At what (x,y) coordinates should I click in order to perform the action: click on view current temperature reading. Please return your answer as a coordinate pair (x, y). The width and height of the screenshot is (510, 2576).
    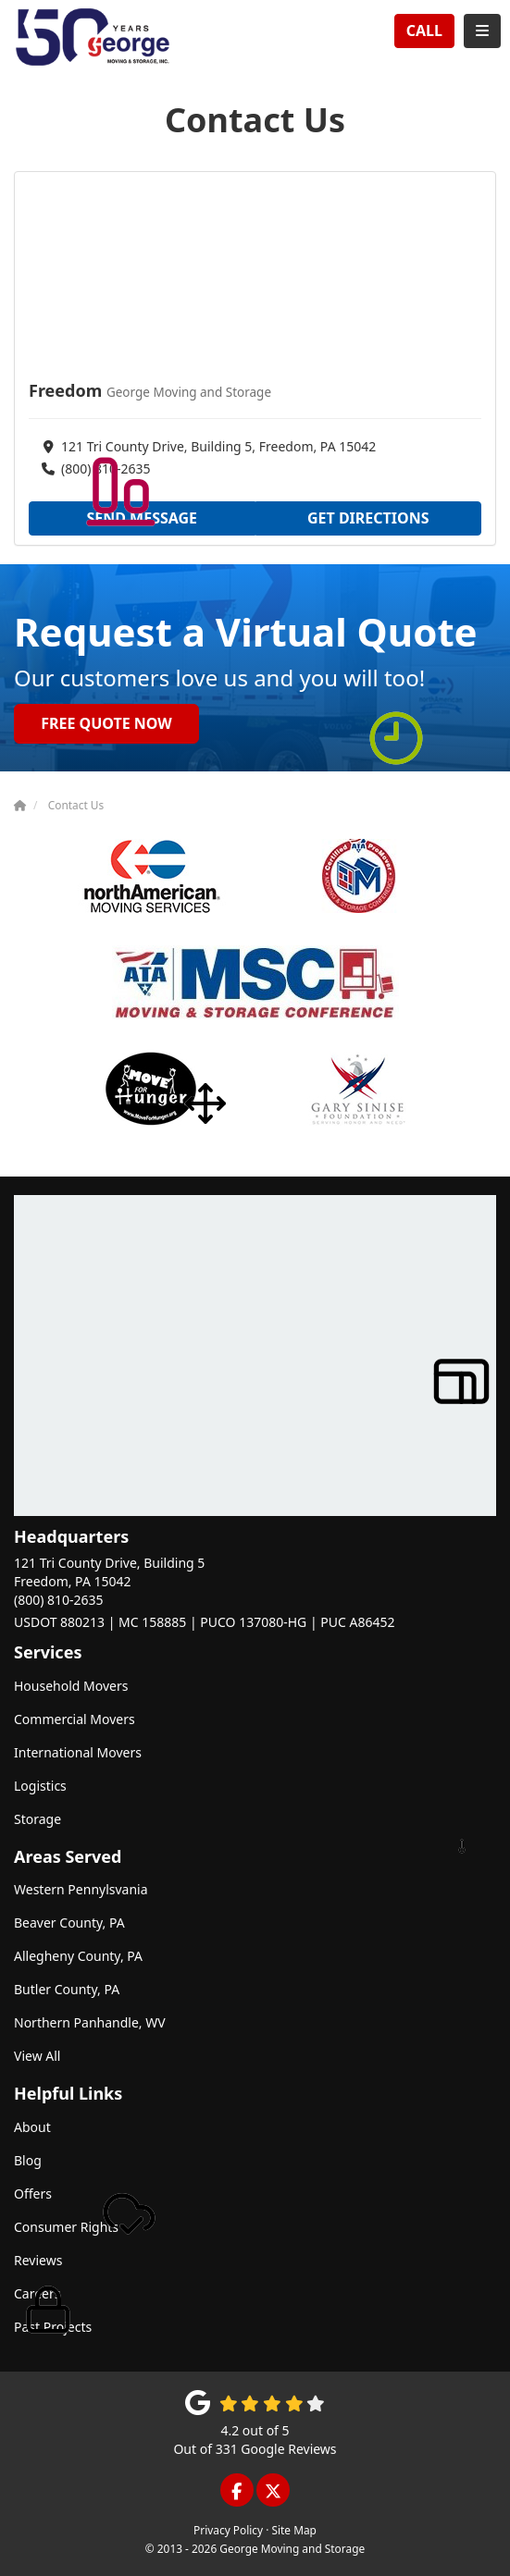
    Looking at the image, I should click on (462, 1846).